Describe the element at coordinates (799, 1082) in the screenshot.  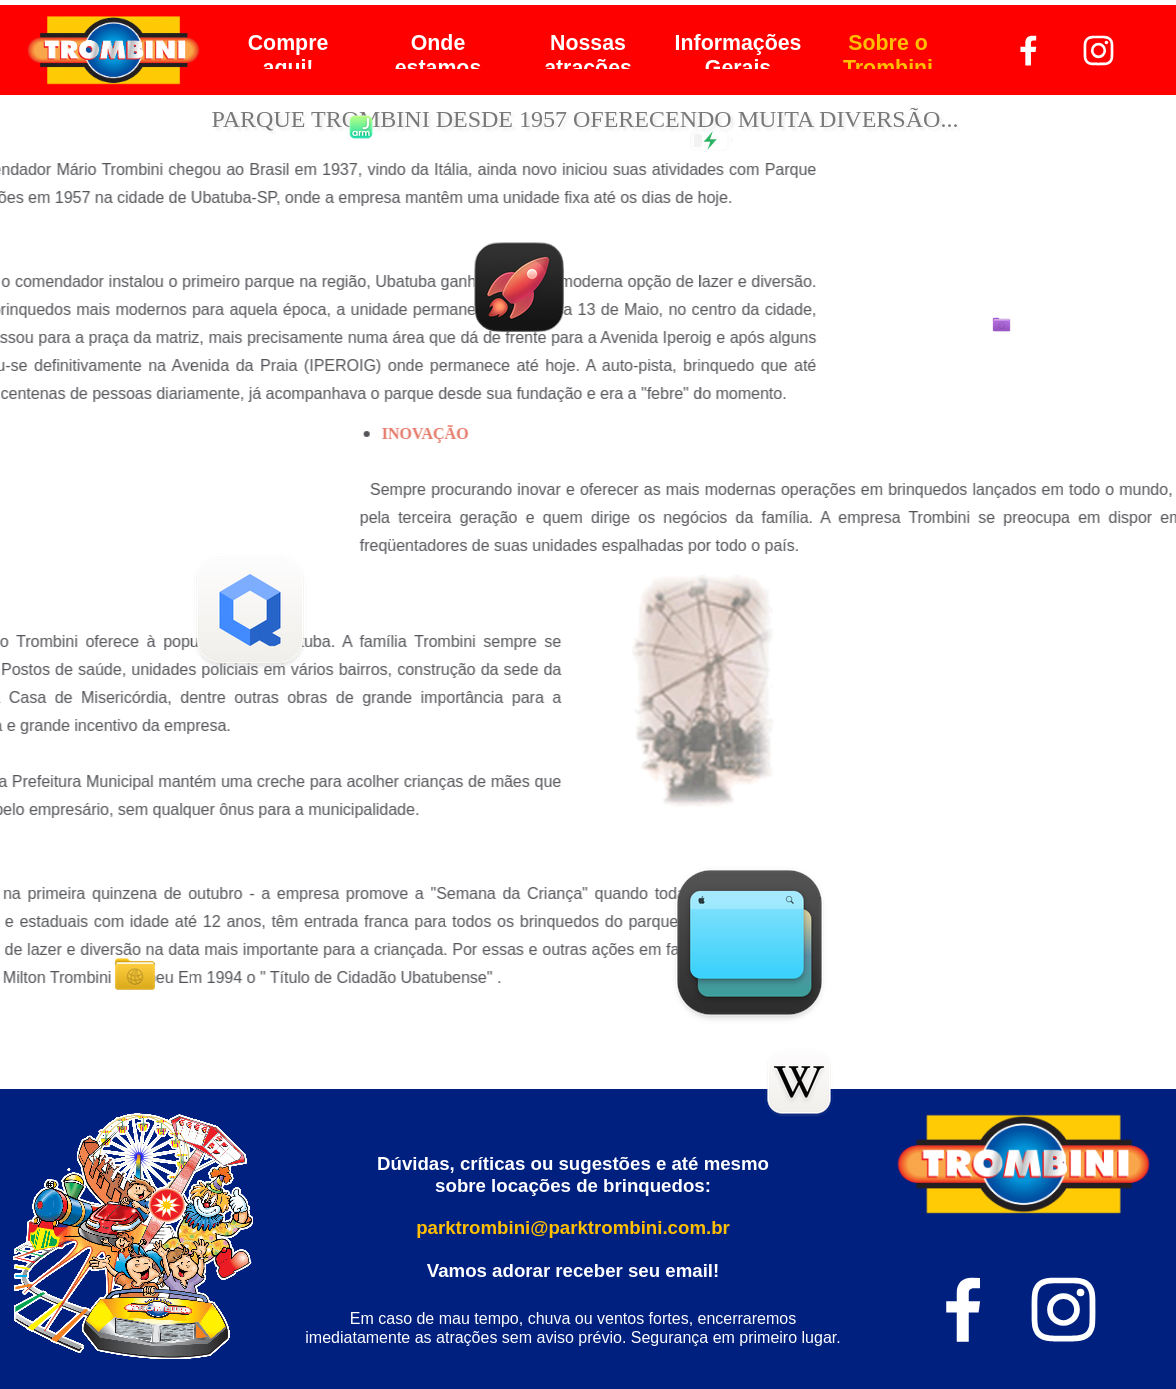
I see `open wike wikipedia reader app` at that location.